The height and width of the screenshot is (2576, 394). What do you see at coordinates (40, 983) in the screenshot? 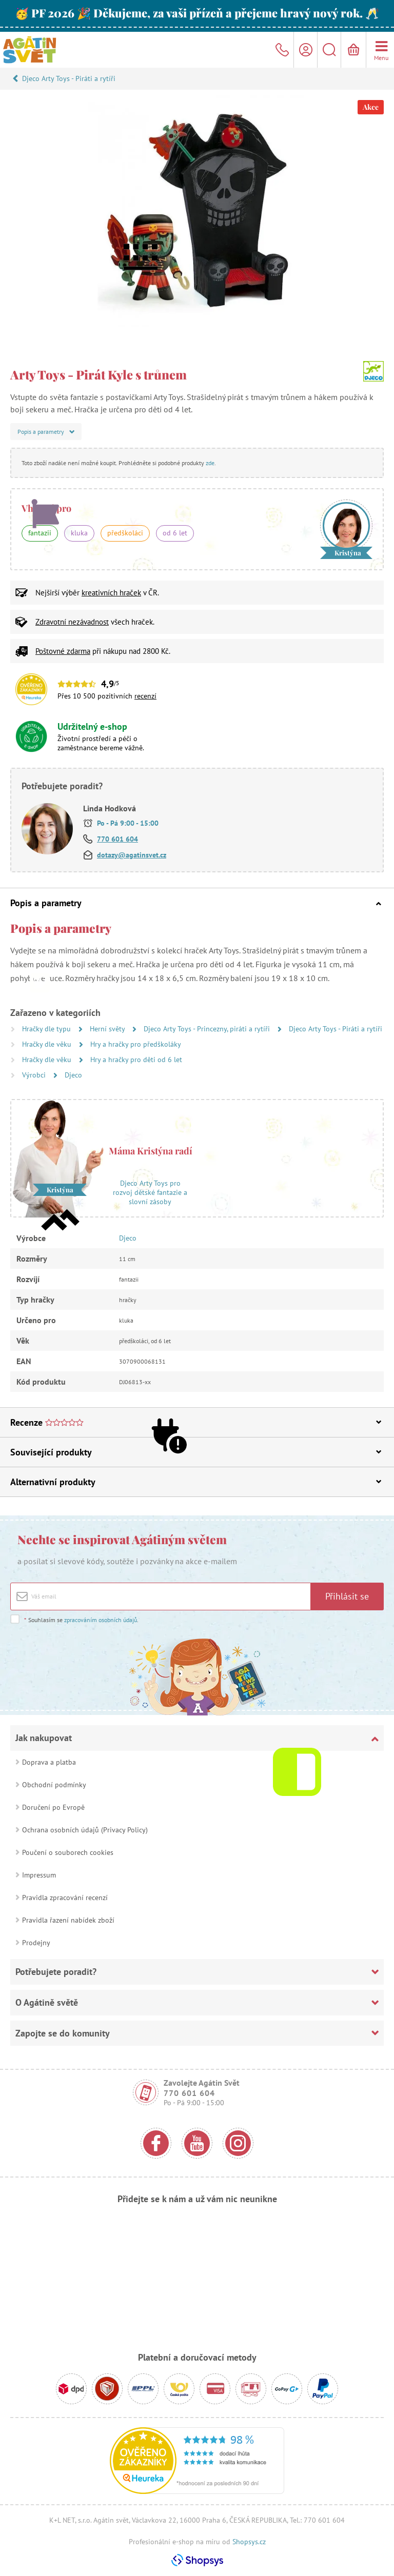
I see `share to Twitter` at bounding box center [40, 983].